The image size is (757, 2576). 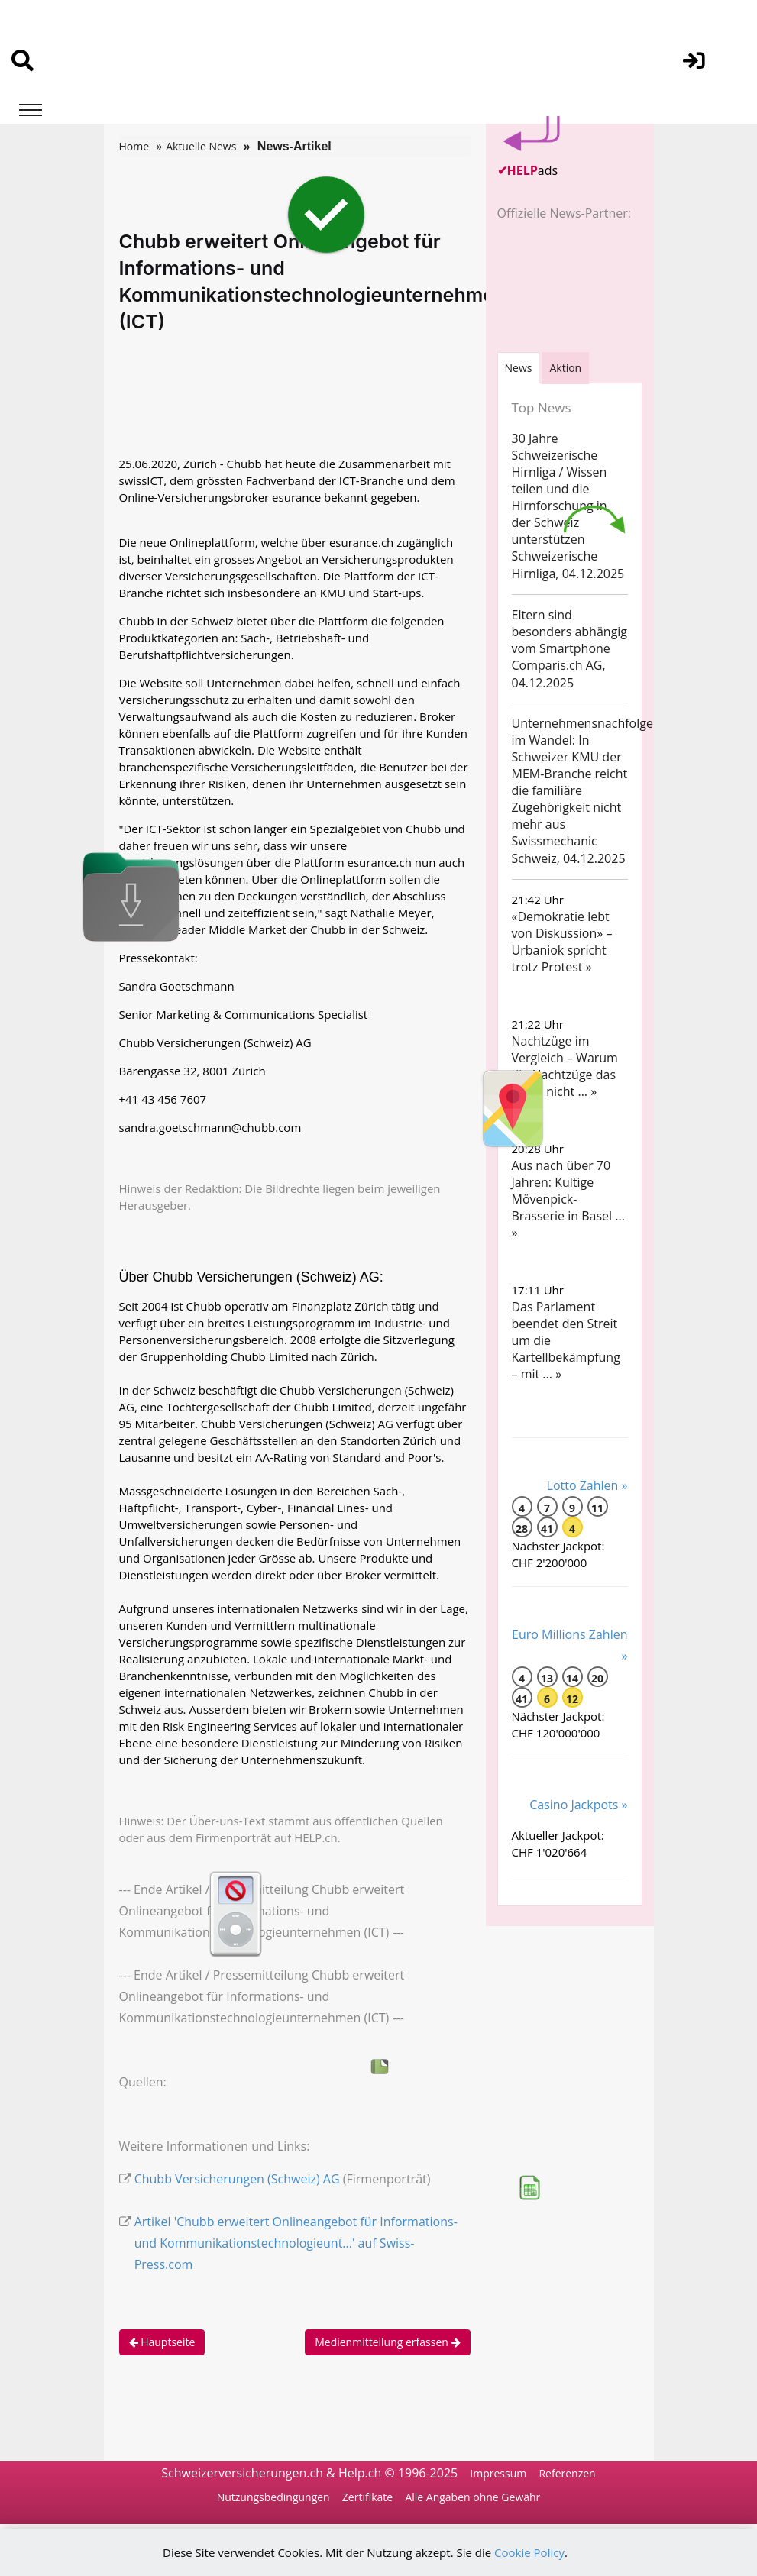 What do you see at coordinates (513, 1108) in the screenshot?
I see `a geo+json geographic data file` at bounding box center [513, 1108].